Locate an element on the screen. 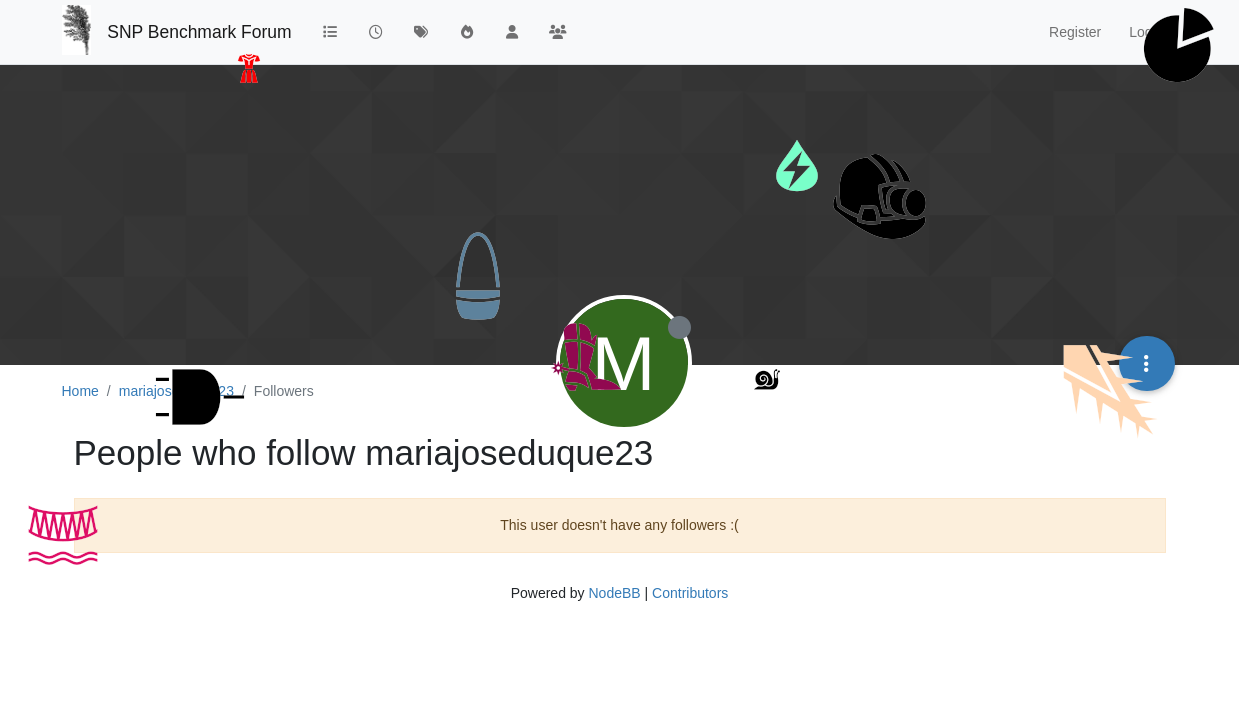  rope bridge obstacle or crossing point in a game is located at coordinates (63, 532).